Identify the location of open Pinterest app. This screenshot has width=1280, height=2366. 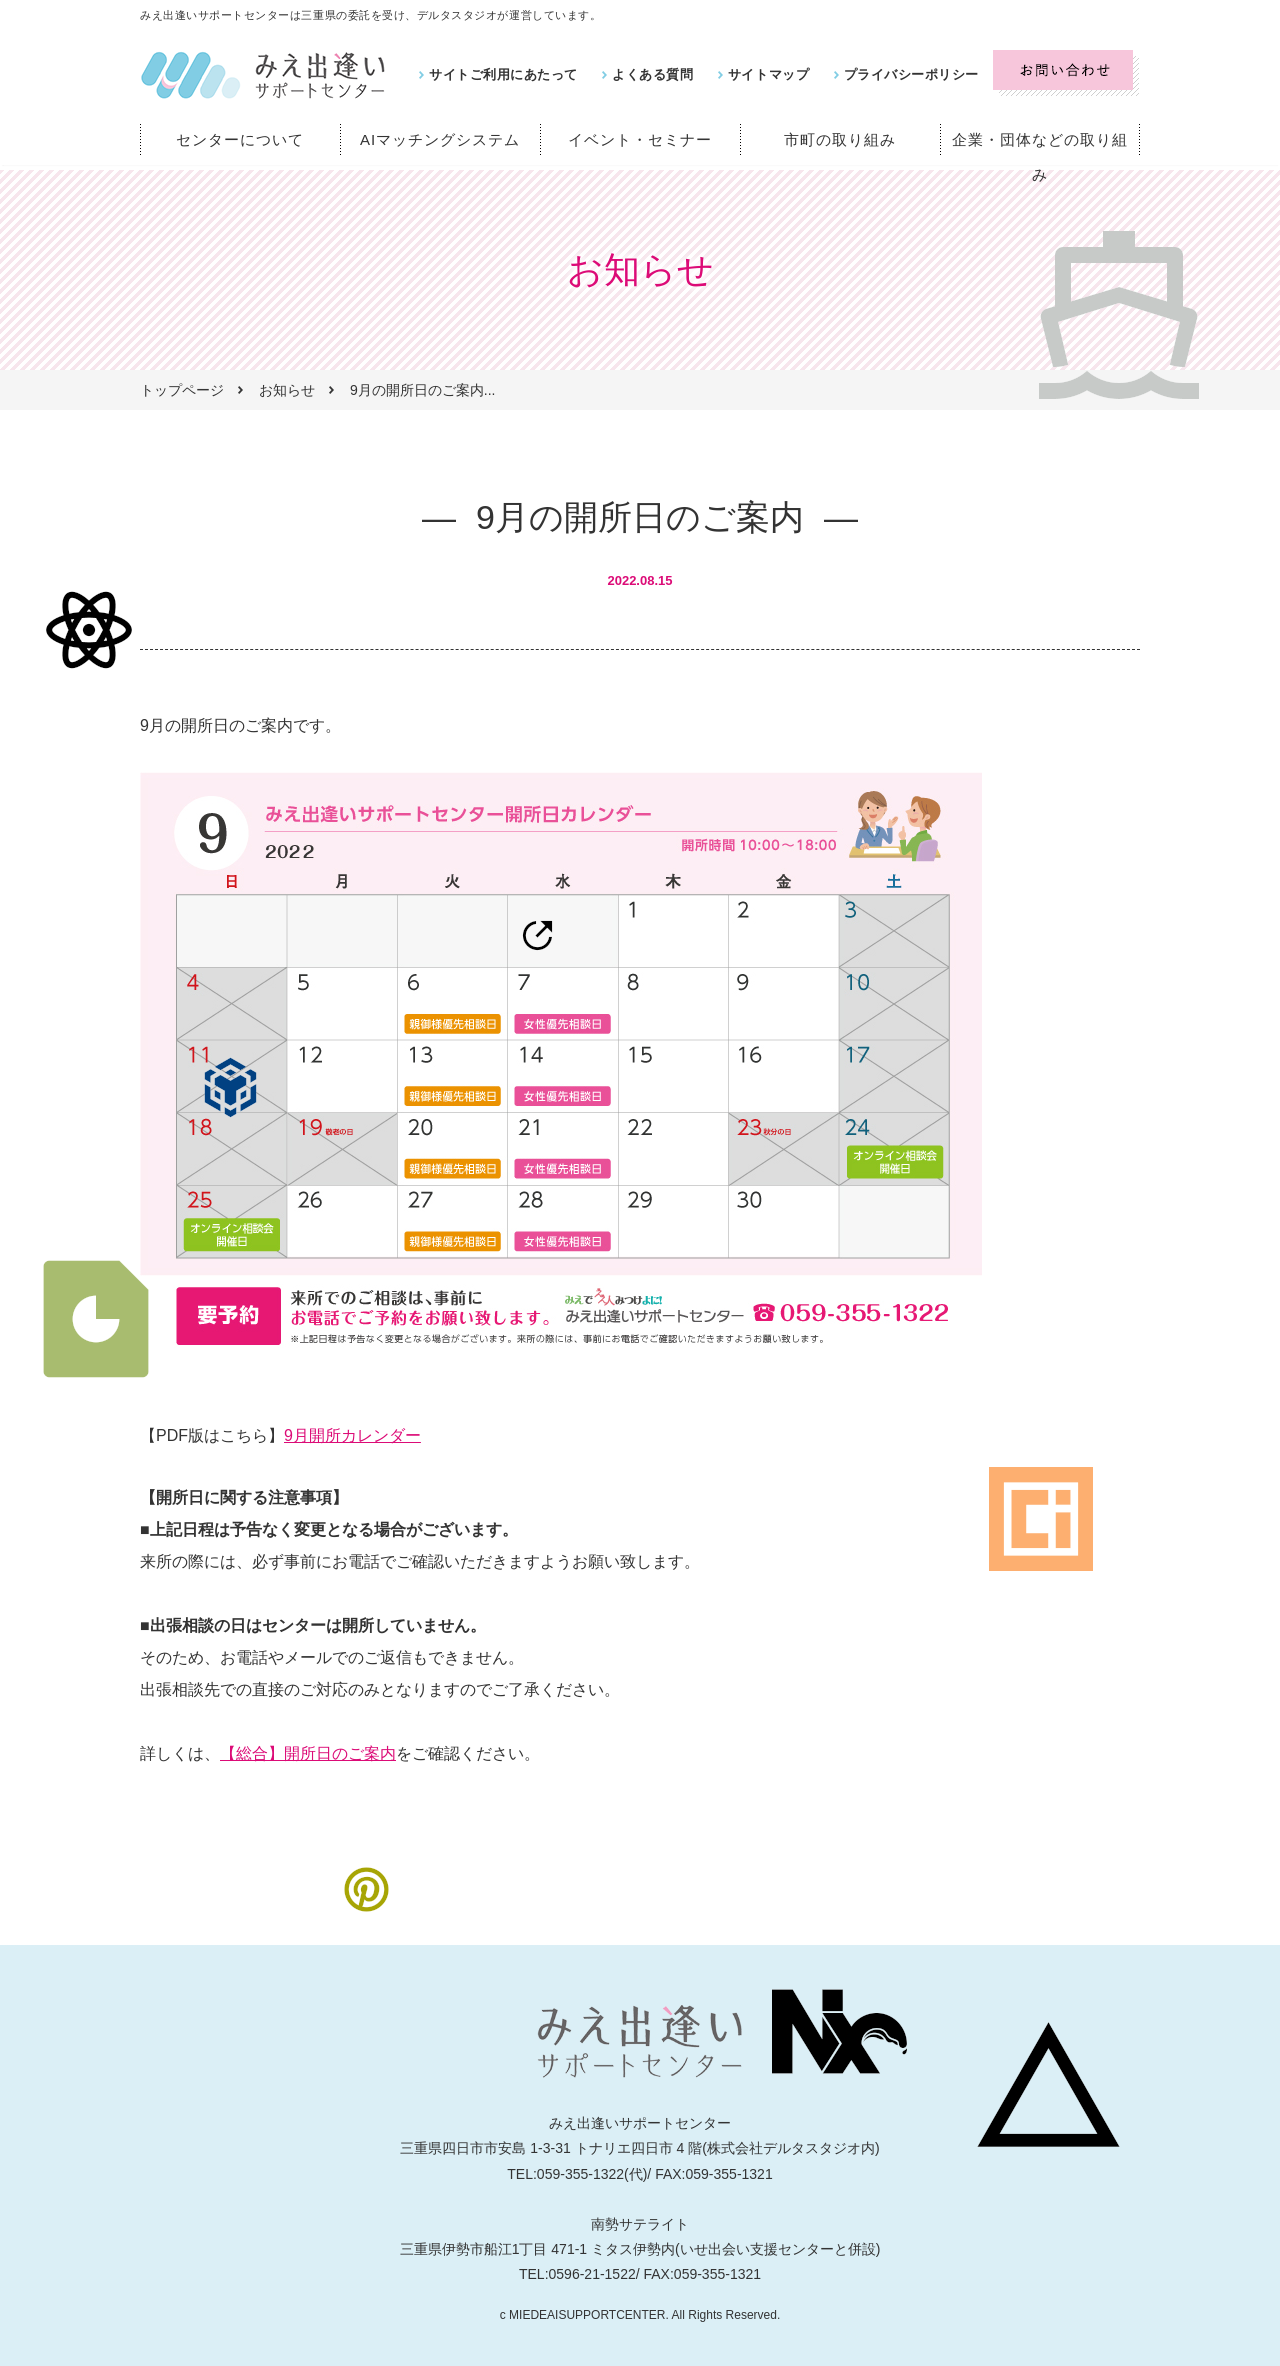
(366, 1889).